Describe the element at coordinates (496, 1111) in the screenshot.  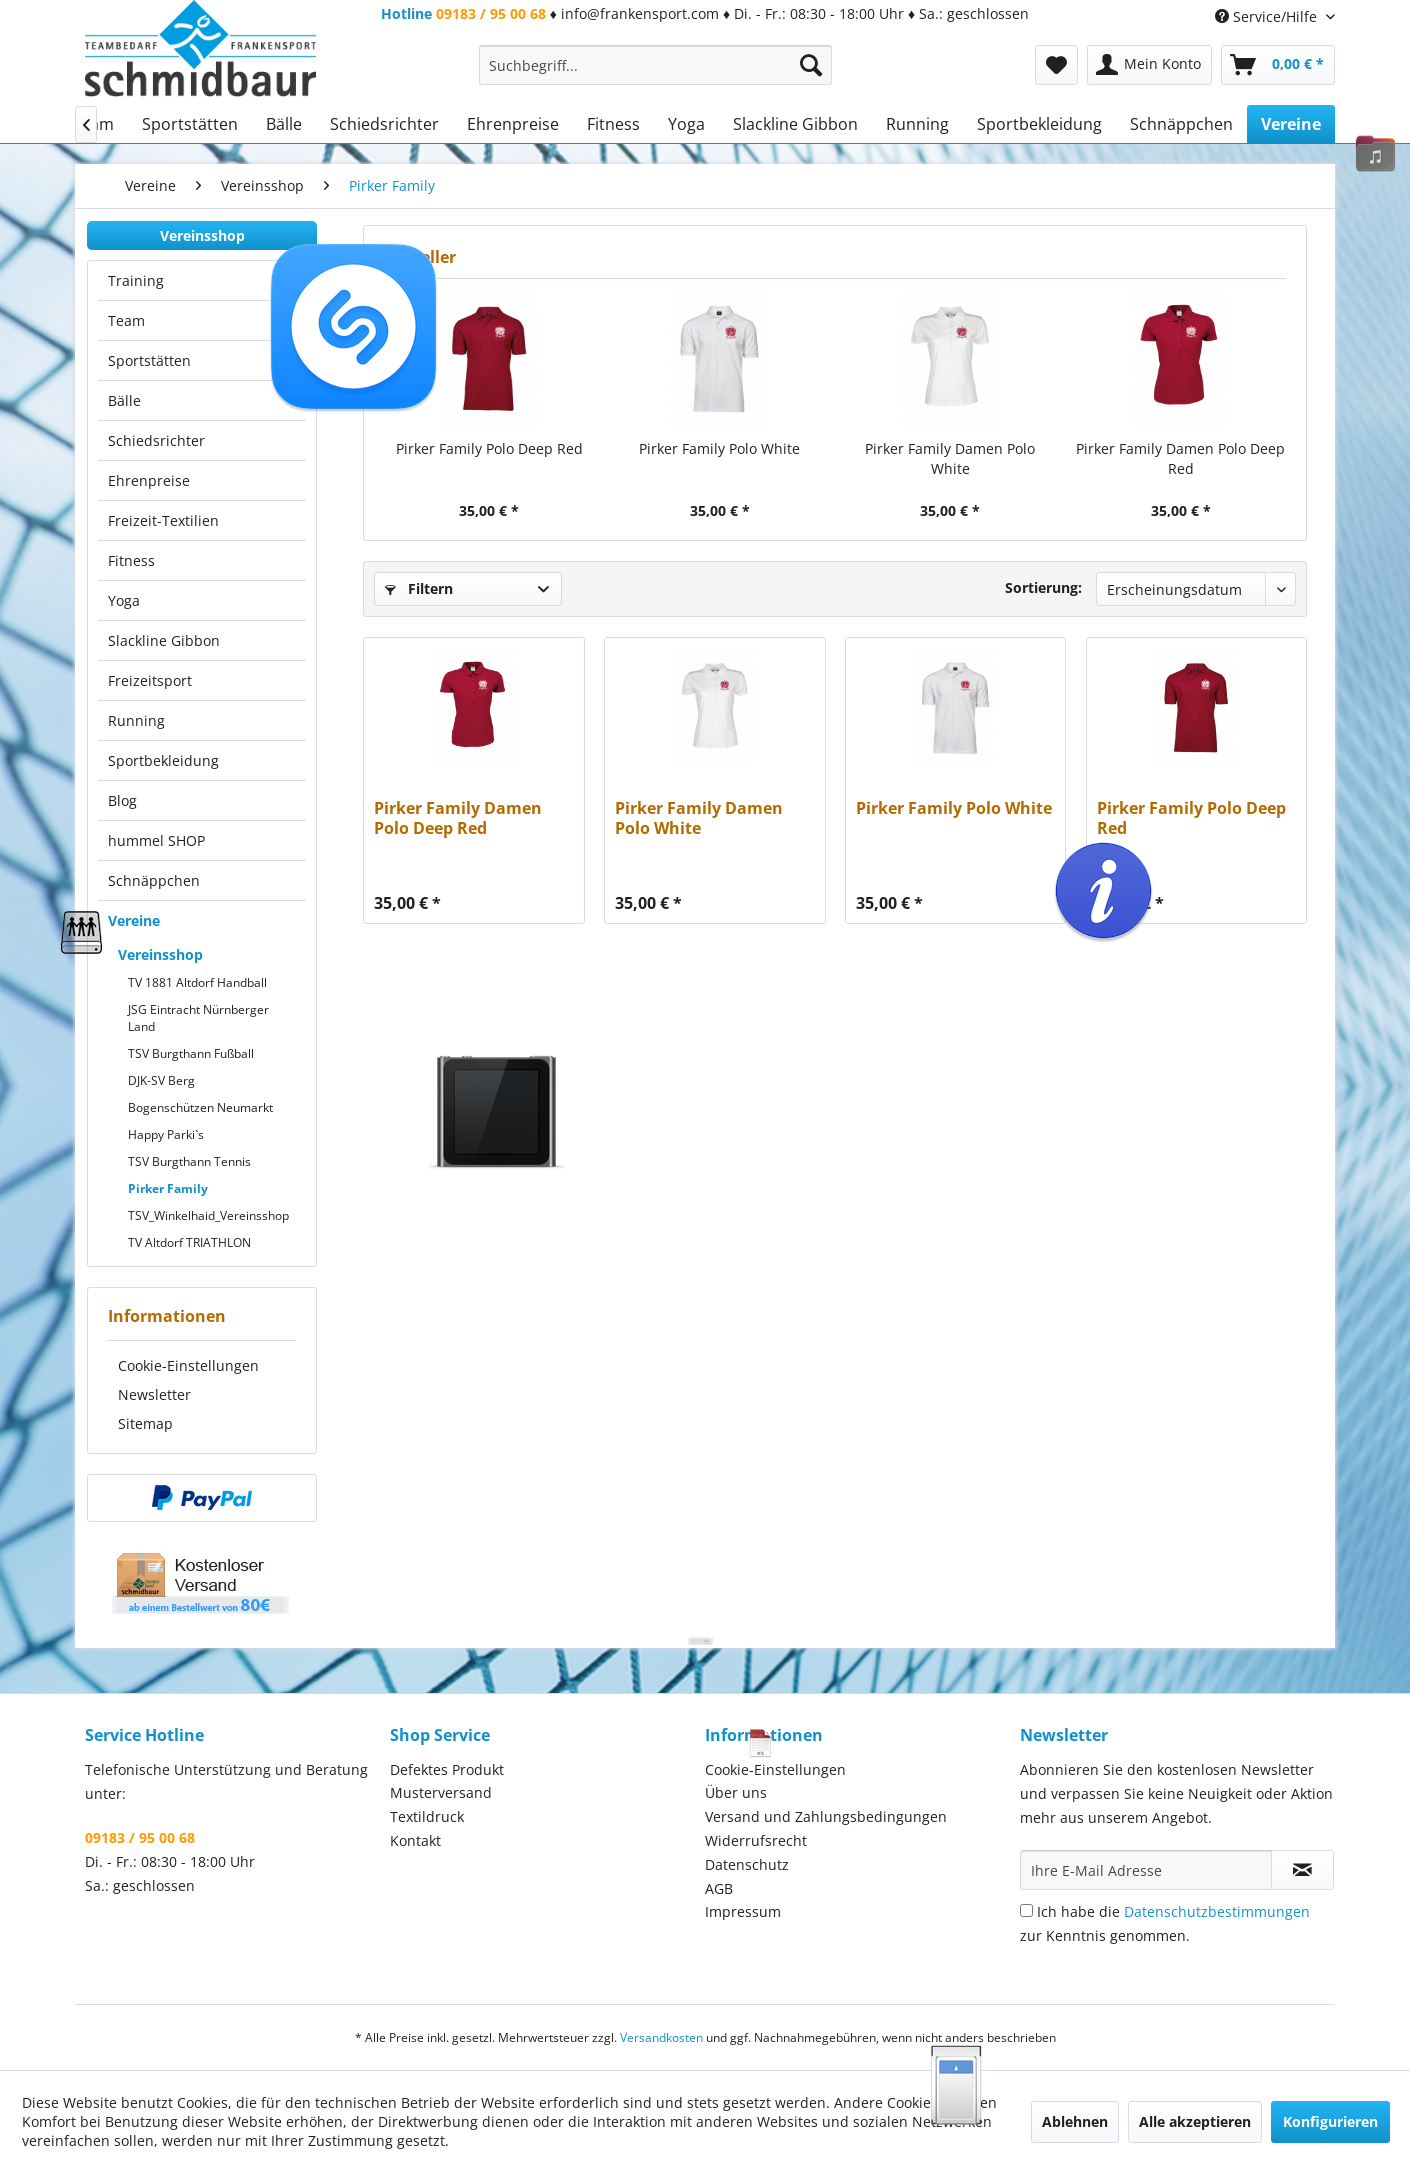
I see `iPod nano device connected` at that location.